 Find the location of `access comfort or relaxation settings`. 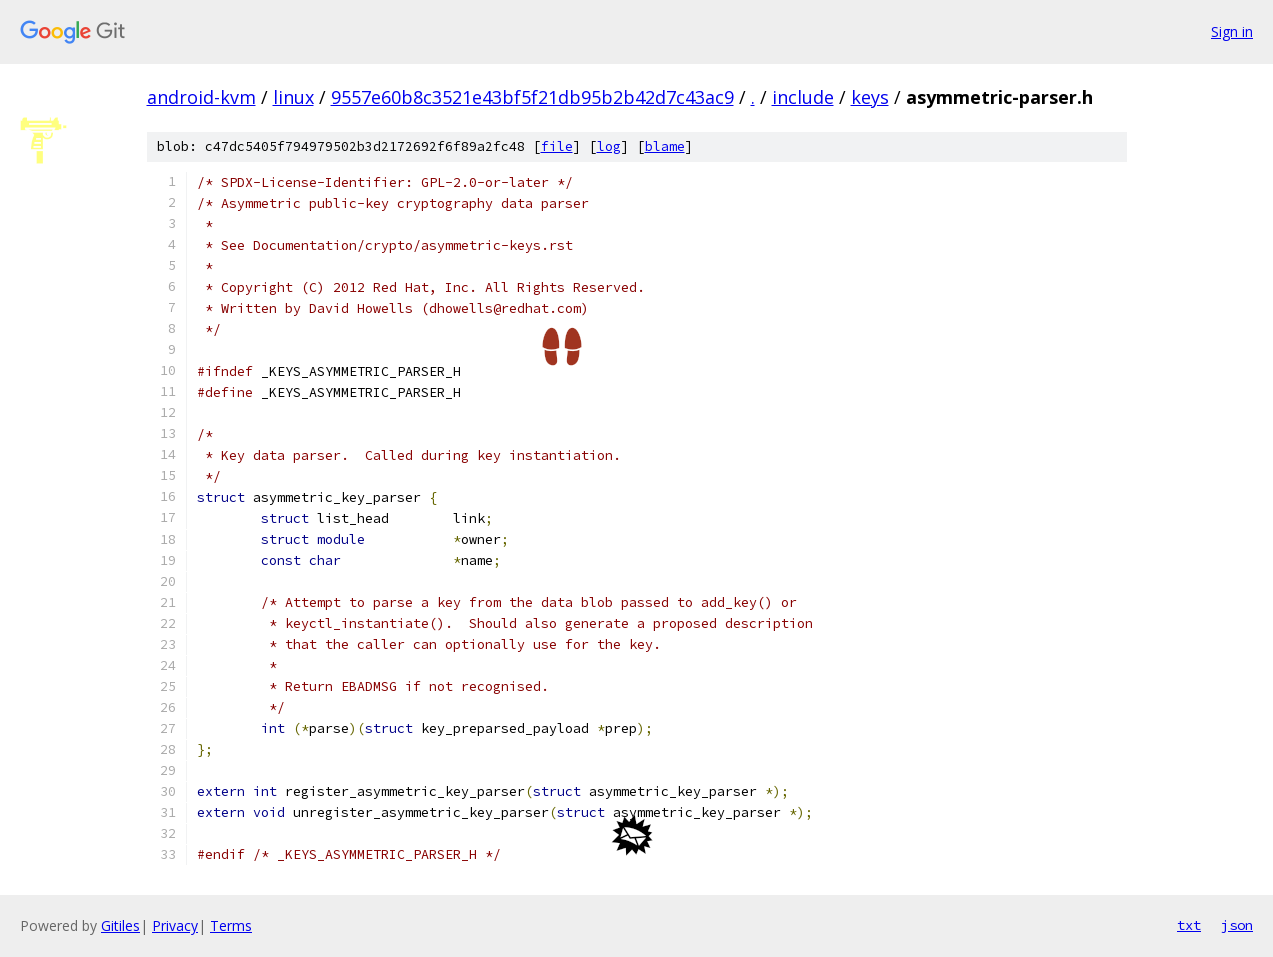

access comfort or relaxation settings is located at coordinates (562, 346).